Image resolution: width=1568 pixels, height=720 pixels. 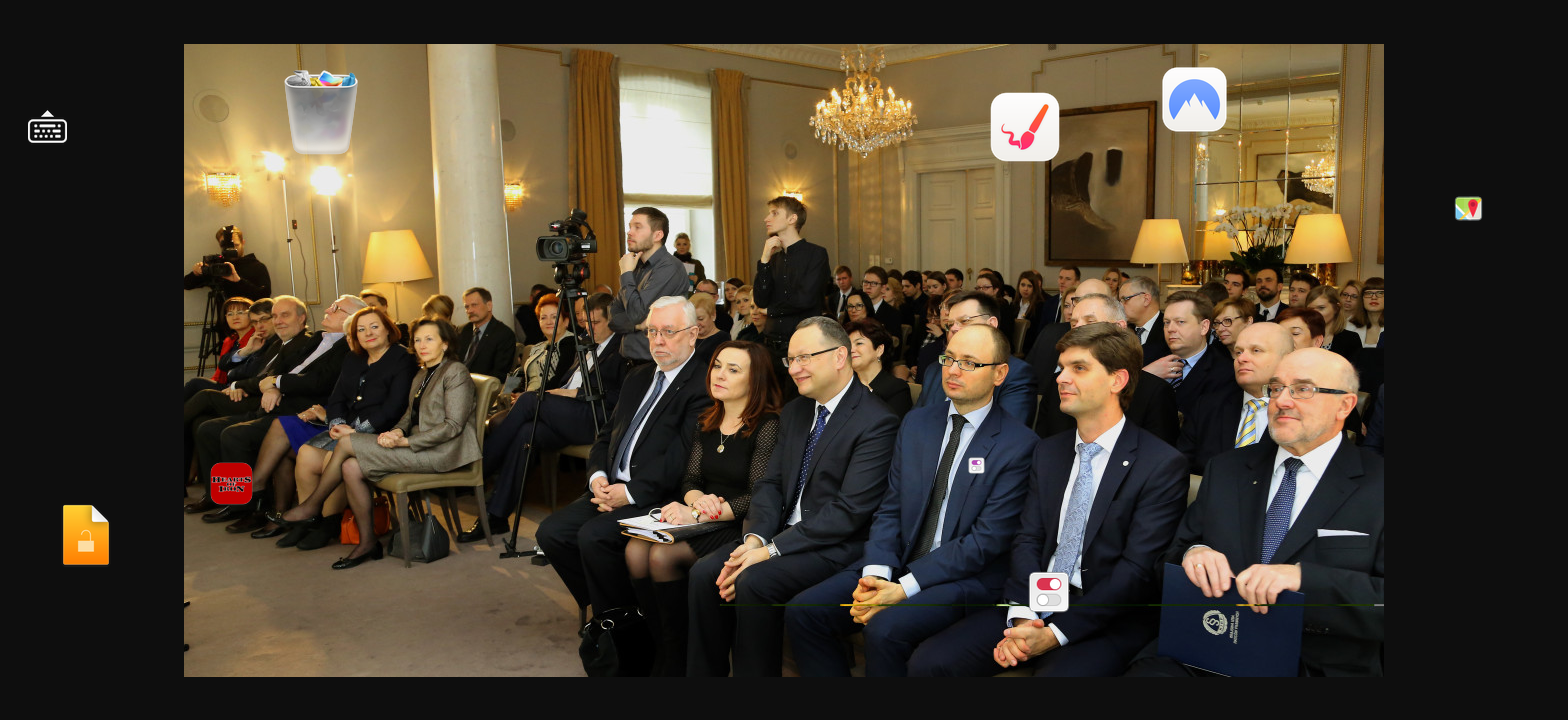 What do you see at coordinates (86, 536) in the screenshot?
I see `a skgc file type associated with security or encryption` at bounding box center [86, 536].